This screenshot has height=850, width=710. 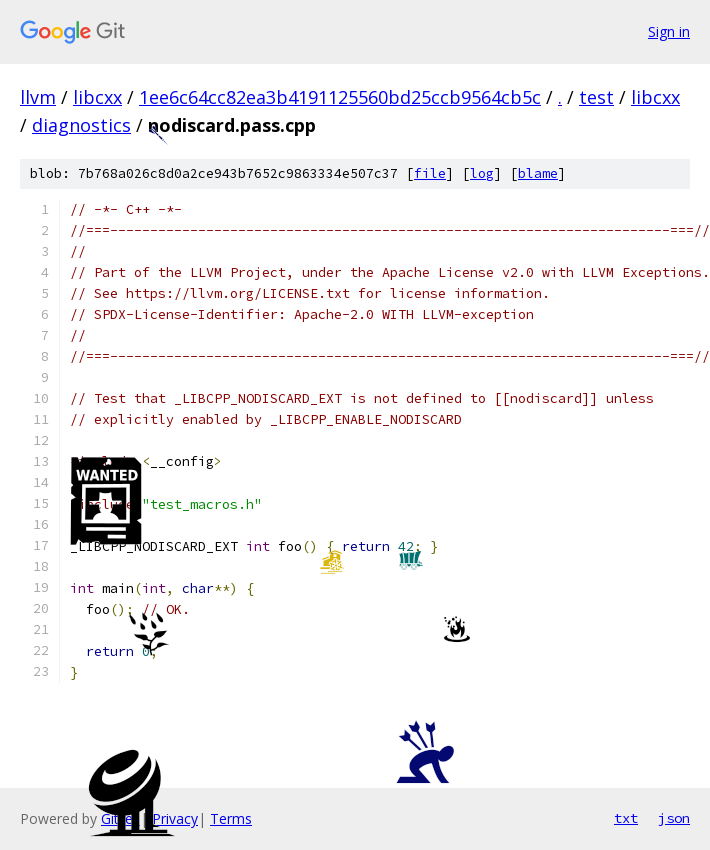 What do you see at coordinates (158, 135) in the screenshot?
I see `play darts or dart-themed game` at bounding box center [158, 135].